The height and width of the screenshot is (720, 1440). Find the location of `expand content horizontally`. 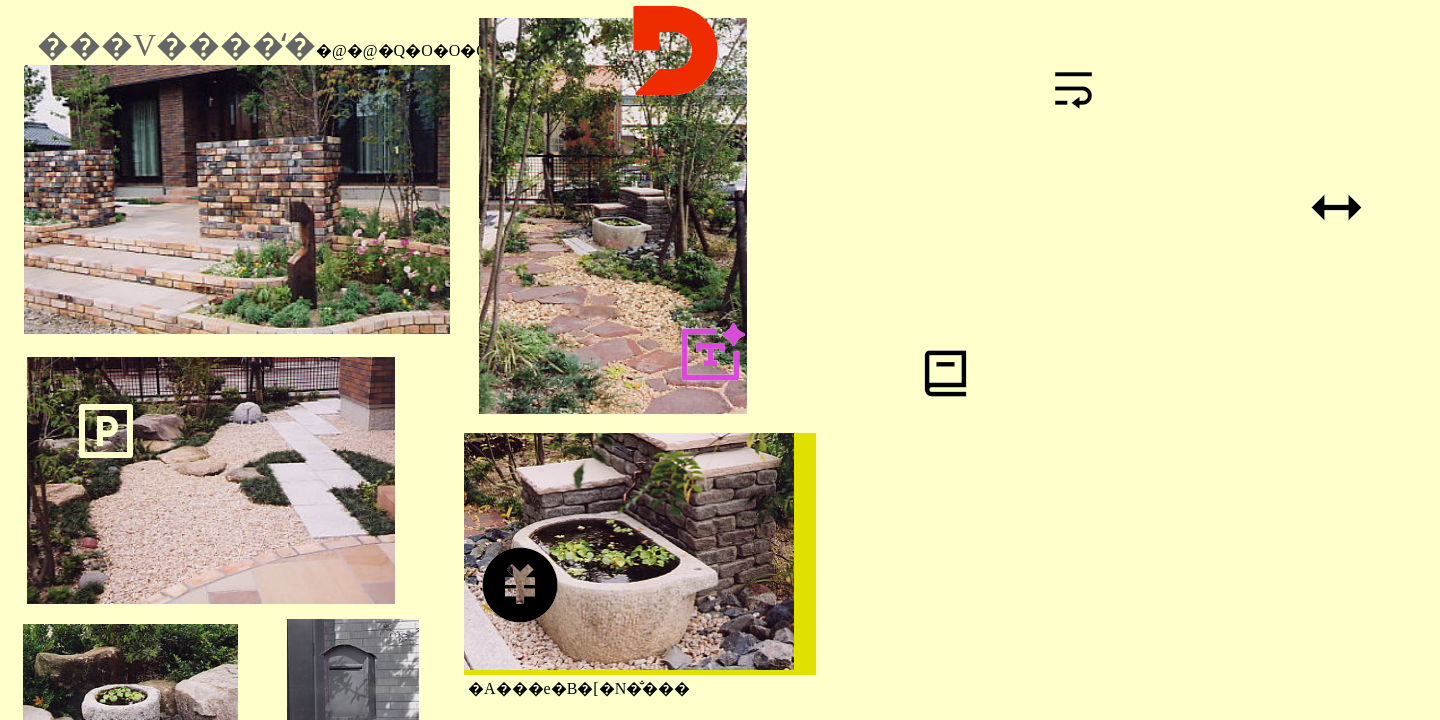

expand content horizontally is located at coordinates (1336, 207).